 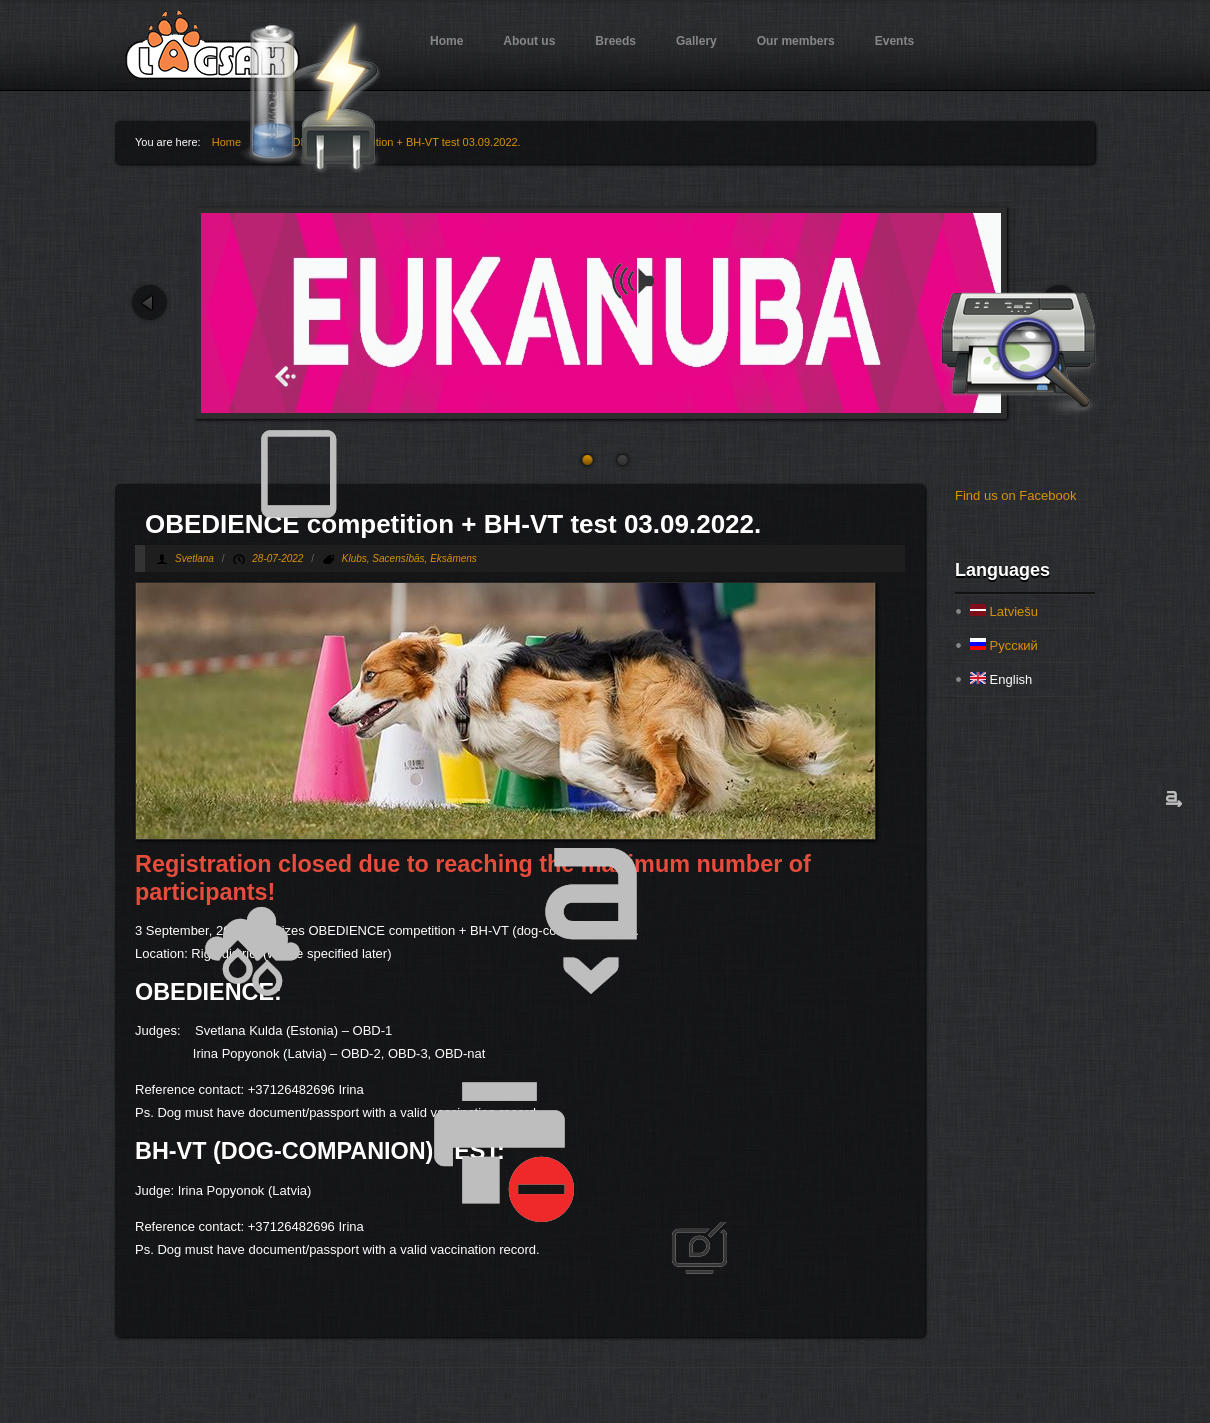 I want to click on customize display and theme settings, so click(x=699, y=1249).